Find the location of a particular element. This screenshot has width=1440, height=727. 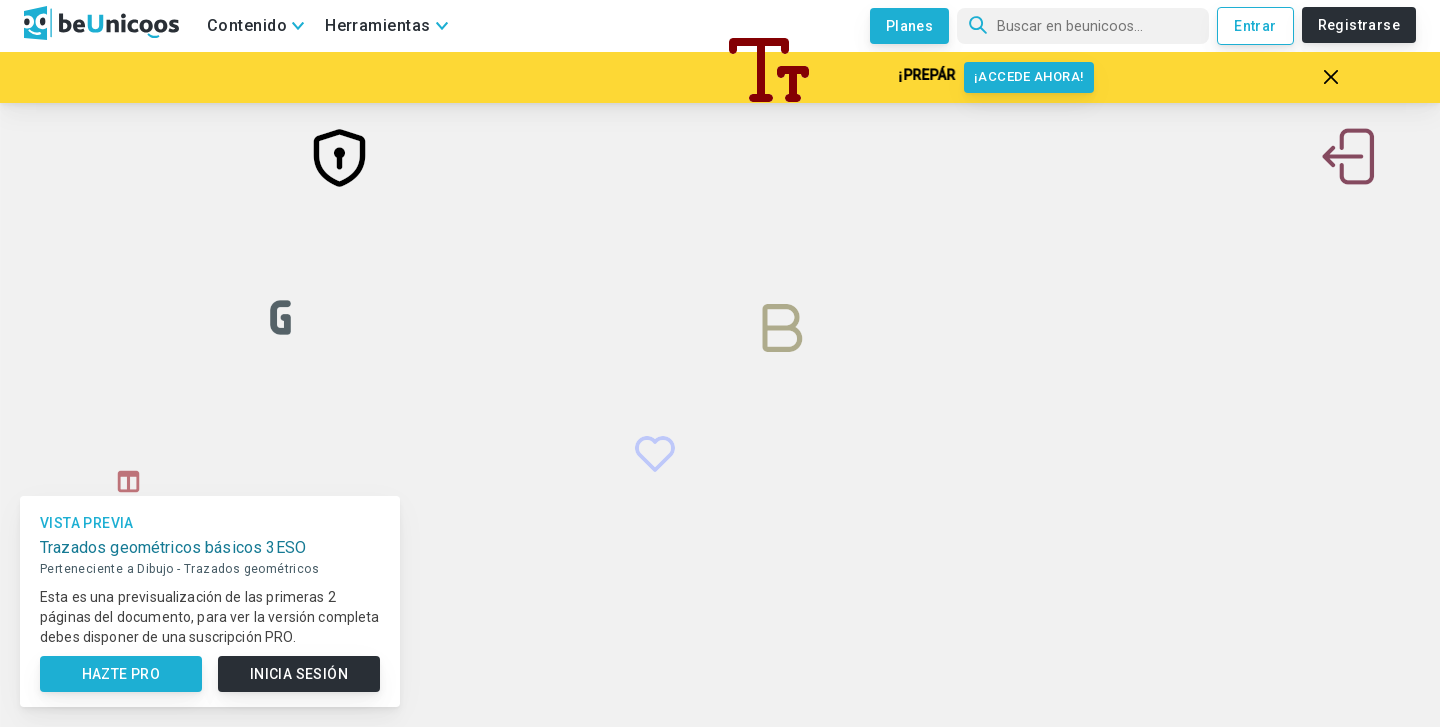

switch to column view layout is located at coordinates (128, 481).